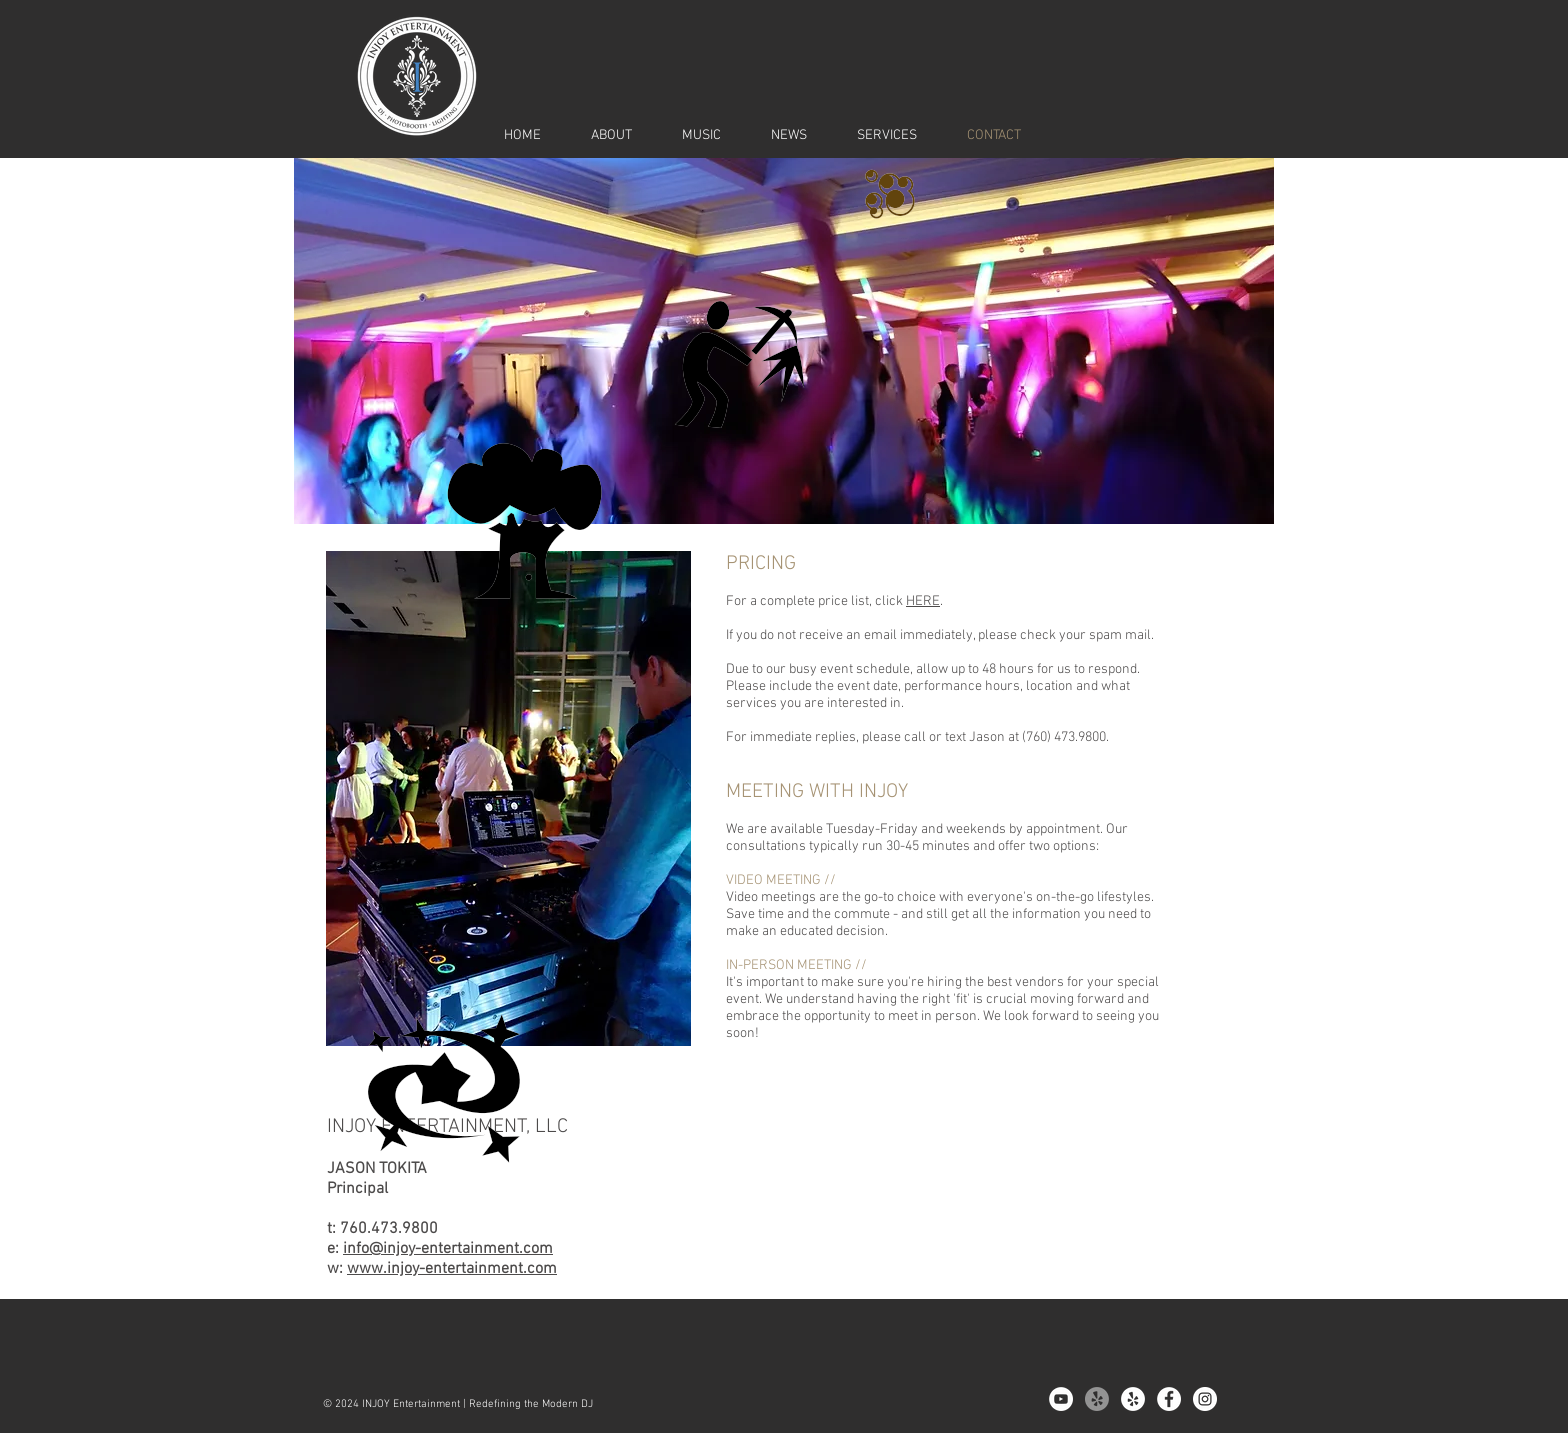 This screenshot has width=1568, height=1433. I want to click on enter a treehouse or forest dwelling, so click(523, 517).